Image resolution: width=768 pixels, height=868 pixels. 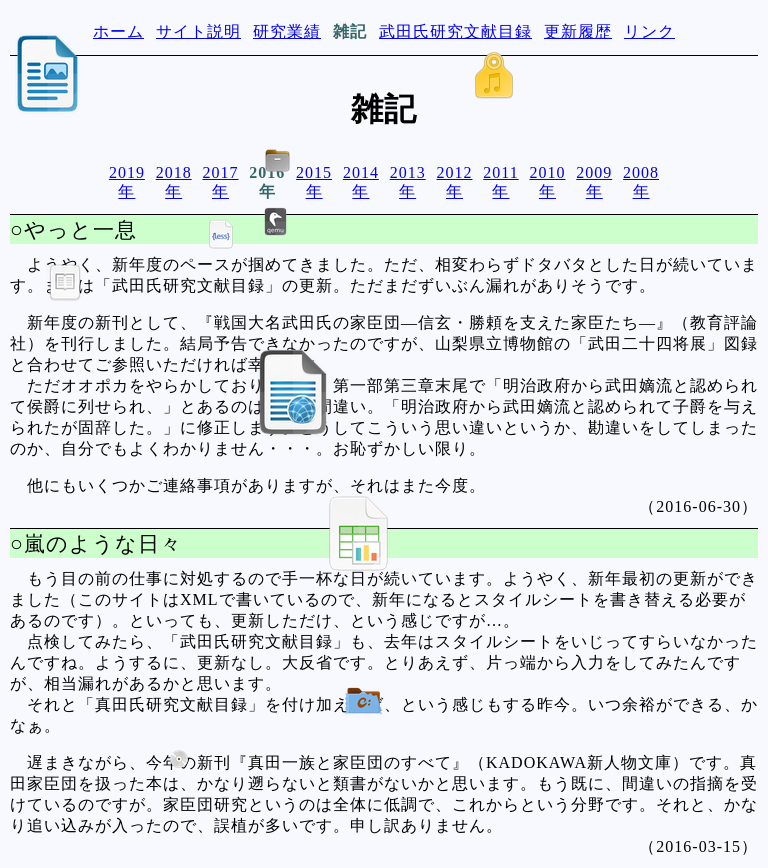 I want to click on folder containing chocolatey package manager files, so click(x=363, y=701).